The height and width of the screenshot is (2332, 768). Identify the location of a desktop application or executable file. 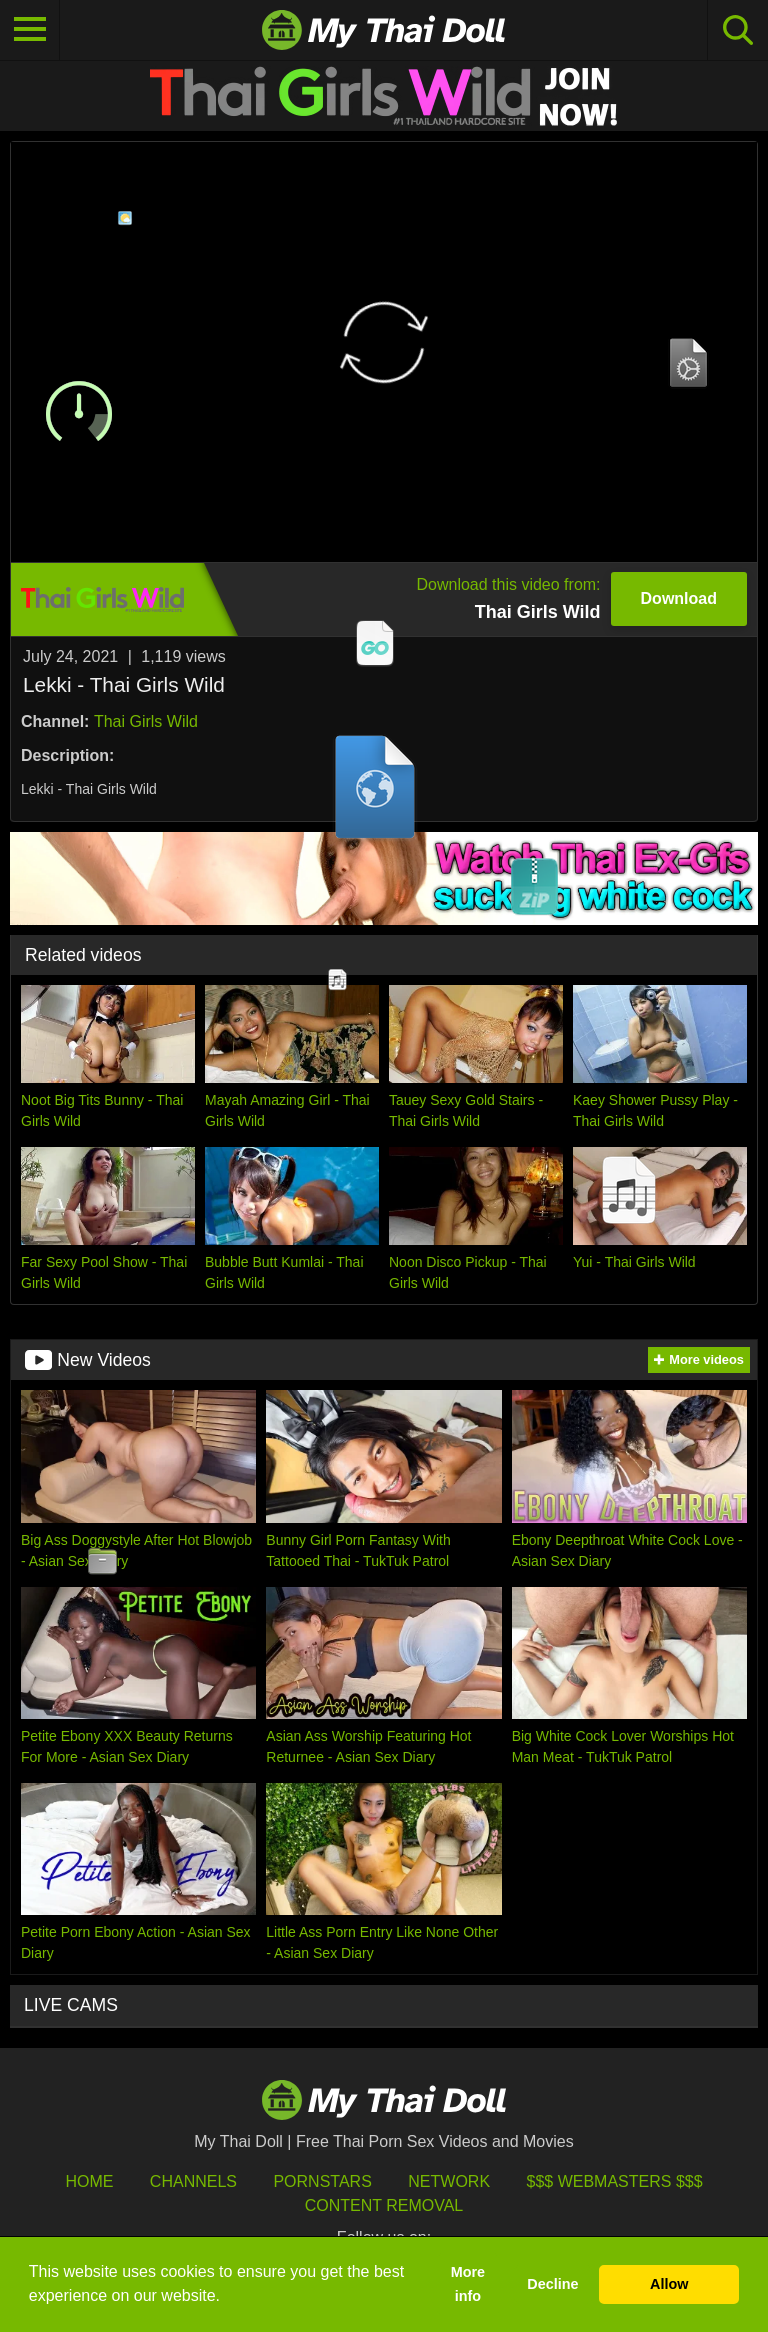
(688, 363).